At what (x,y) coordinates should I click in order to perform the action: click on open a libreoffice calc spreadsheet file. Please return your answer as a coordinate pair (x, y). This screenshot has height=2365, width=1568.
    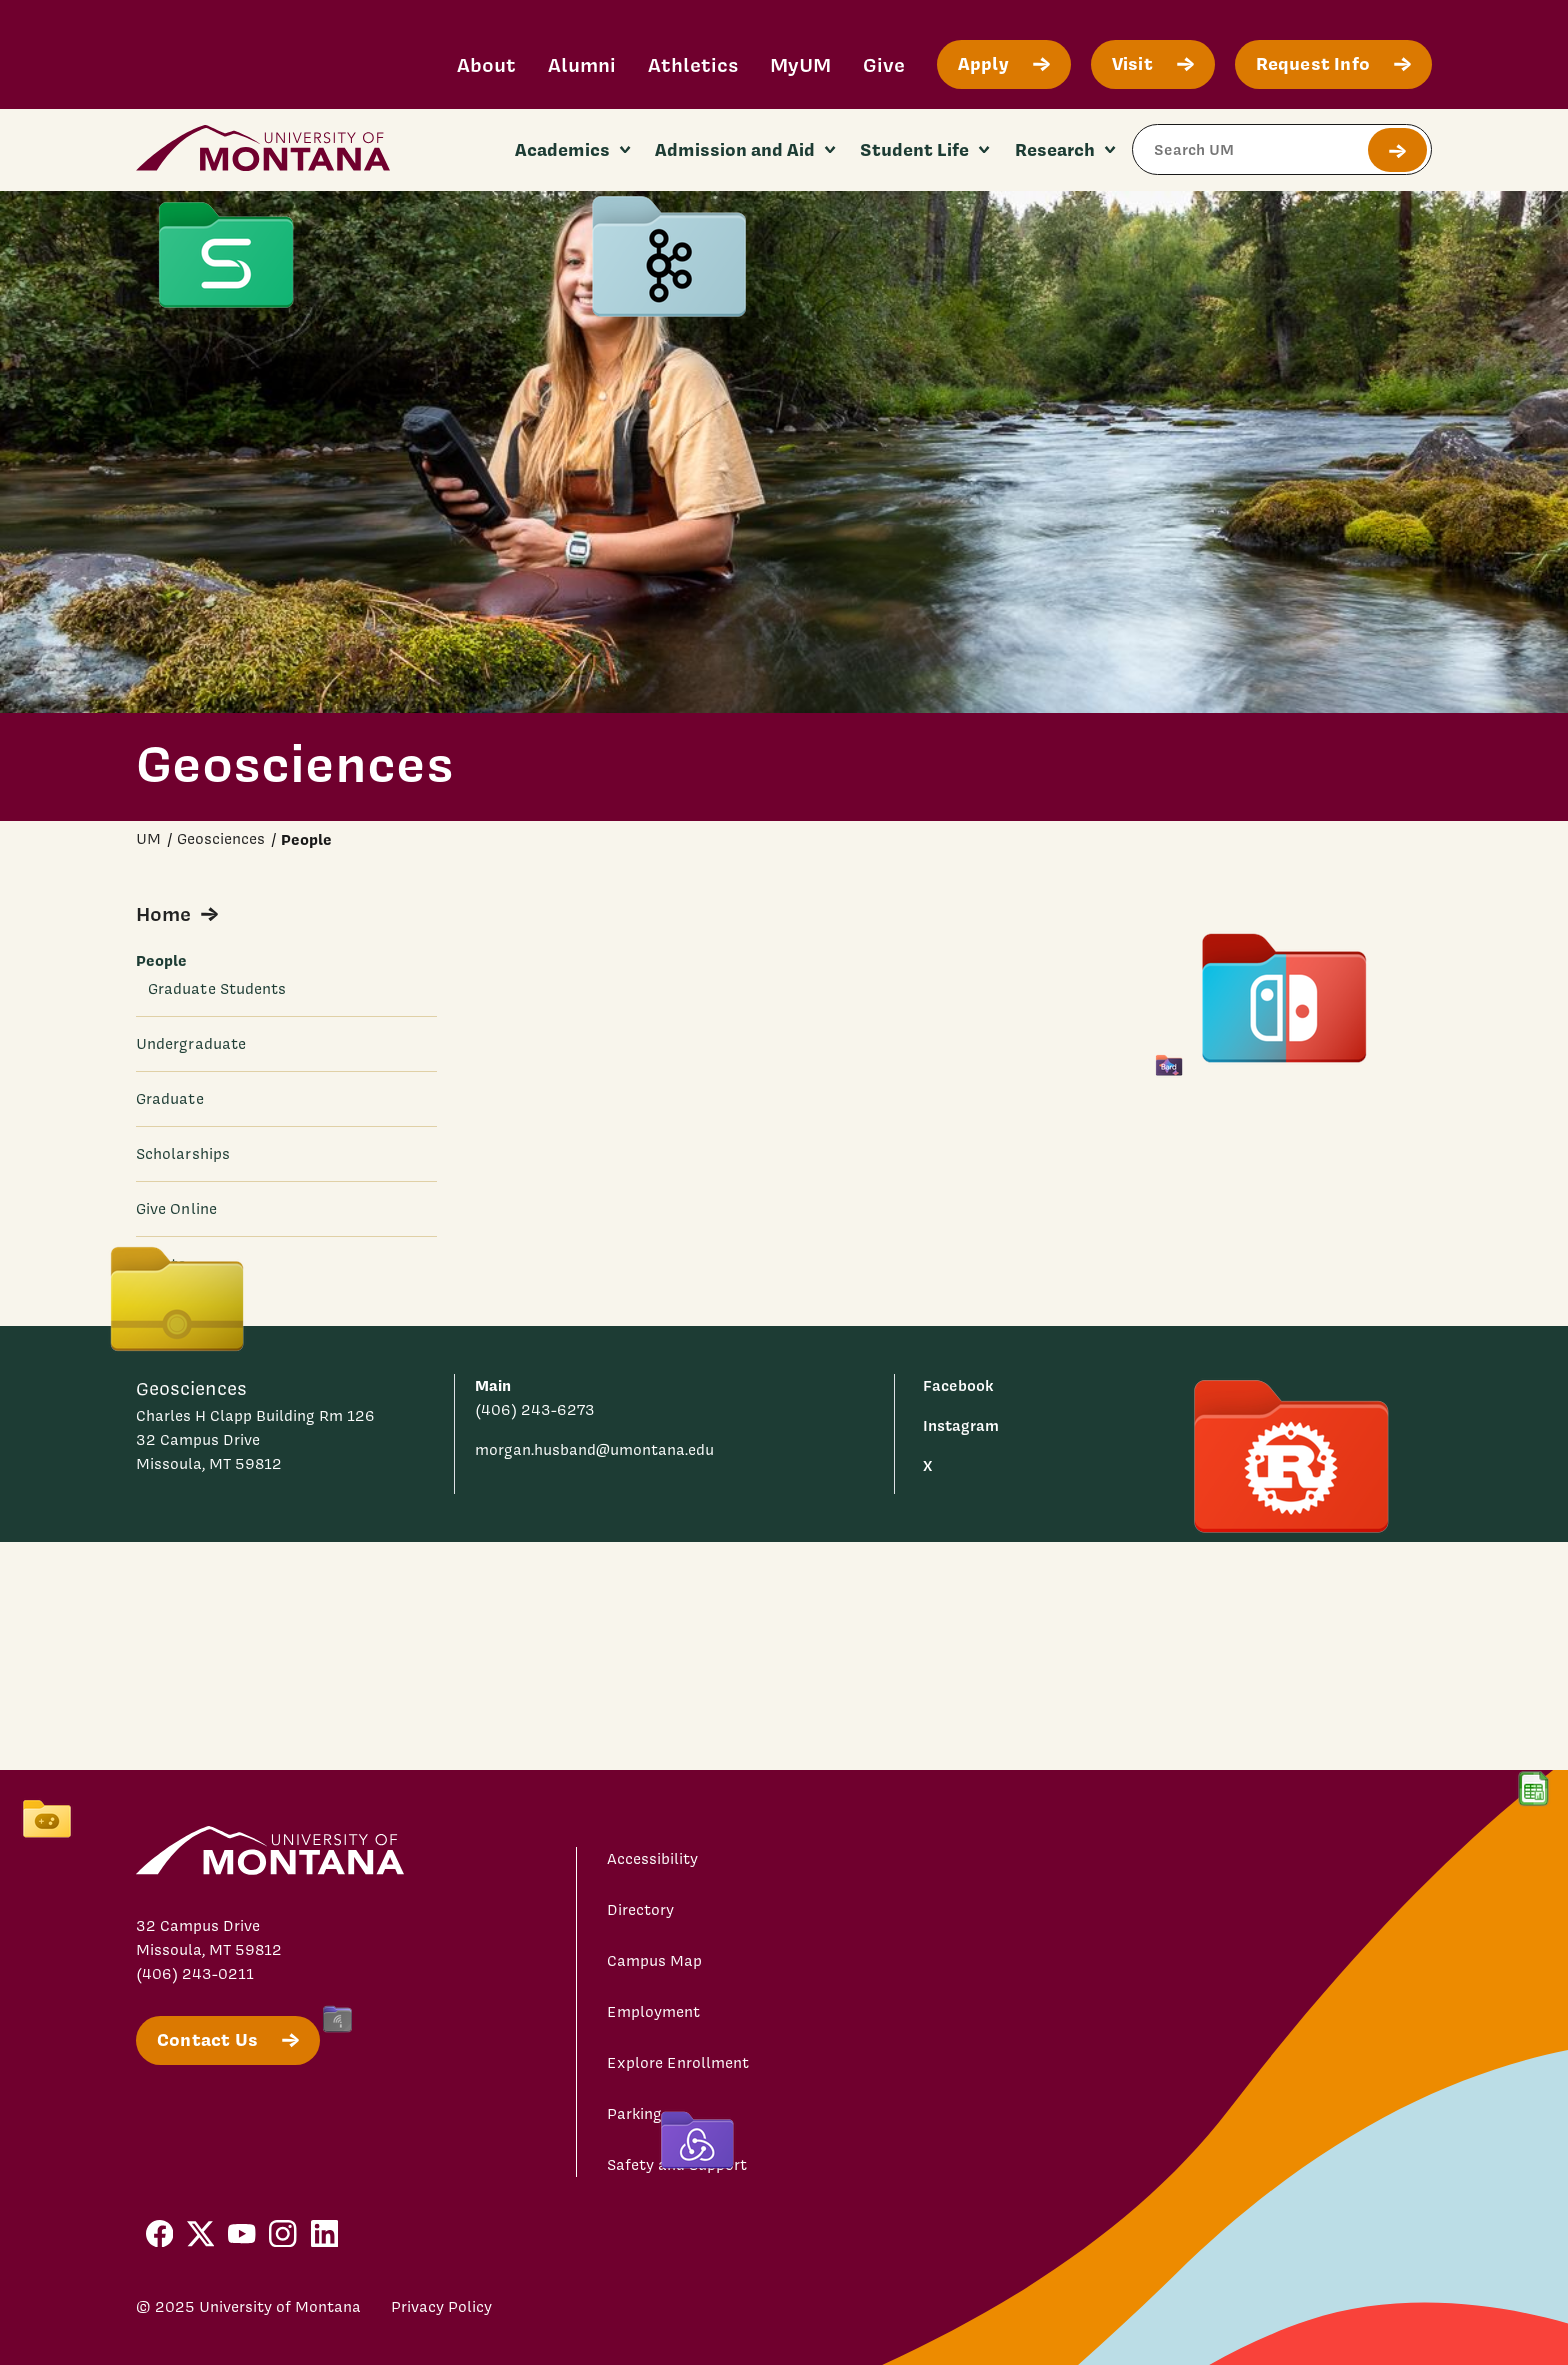
    Looking at the image, I should click on (1533, 1788).